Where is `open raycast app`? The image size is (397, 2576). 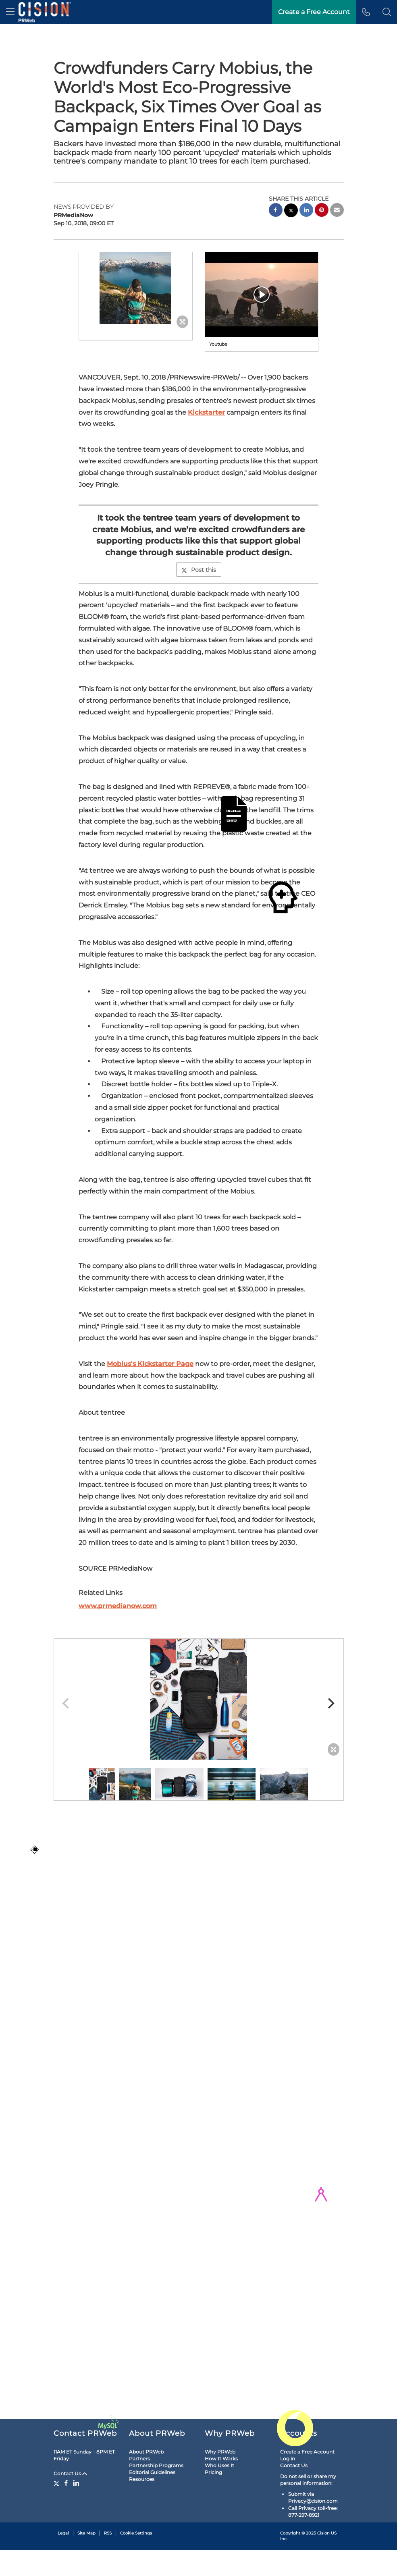 open raycast app is located at coordinates (35, 1850).